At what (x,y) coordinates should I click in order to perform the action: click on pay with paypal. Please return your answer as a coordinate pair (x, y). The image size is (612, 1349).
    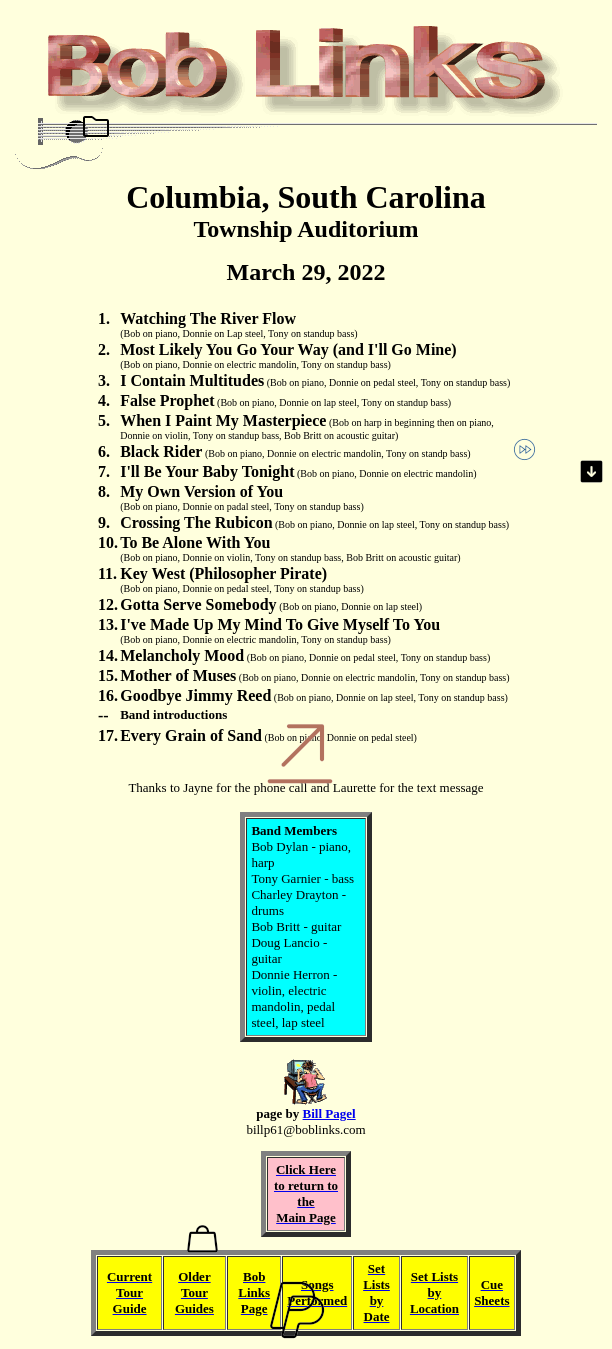
    Looking at the image, I should click on (296, 1310).